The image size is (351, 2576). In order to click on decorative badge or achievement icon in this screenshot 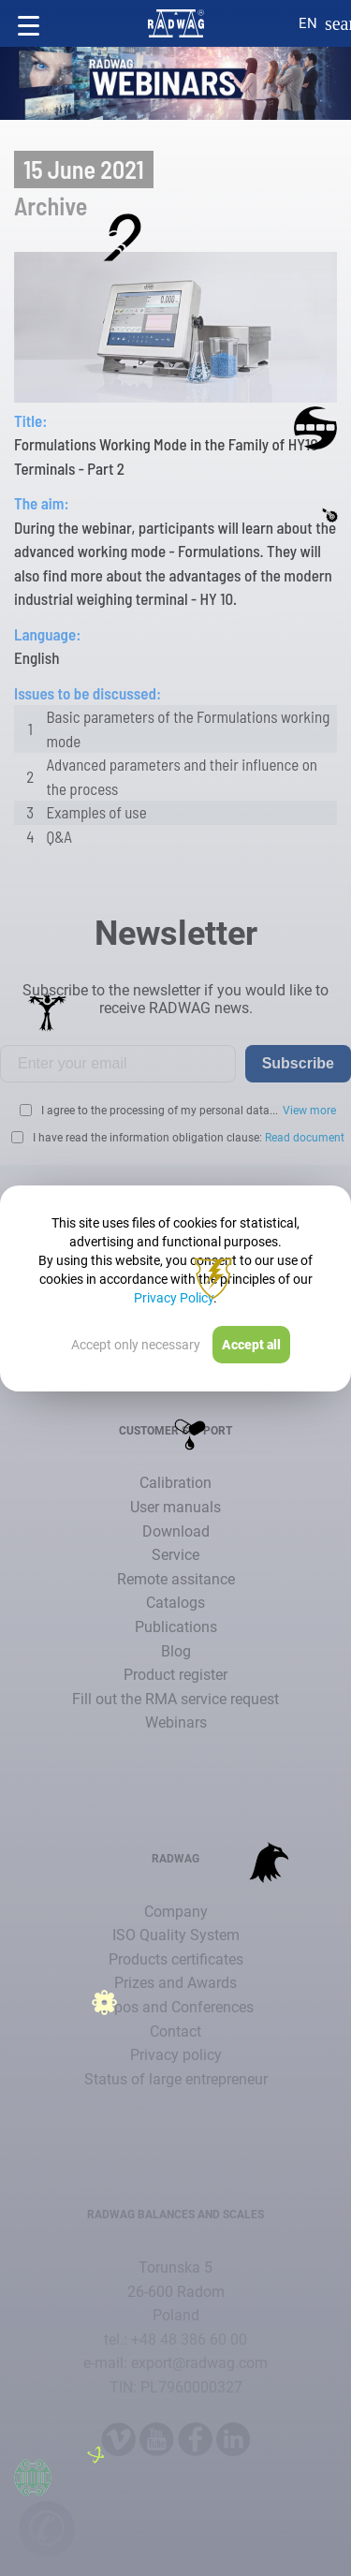, I will do `click(104, 2002)`.